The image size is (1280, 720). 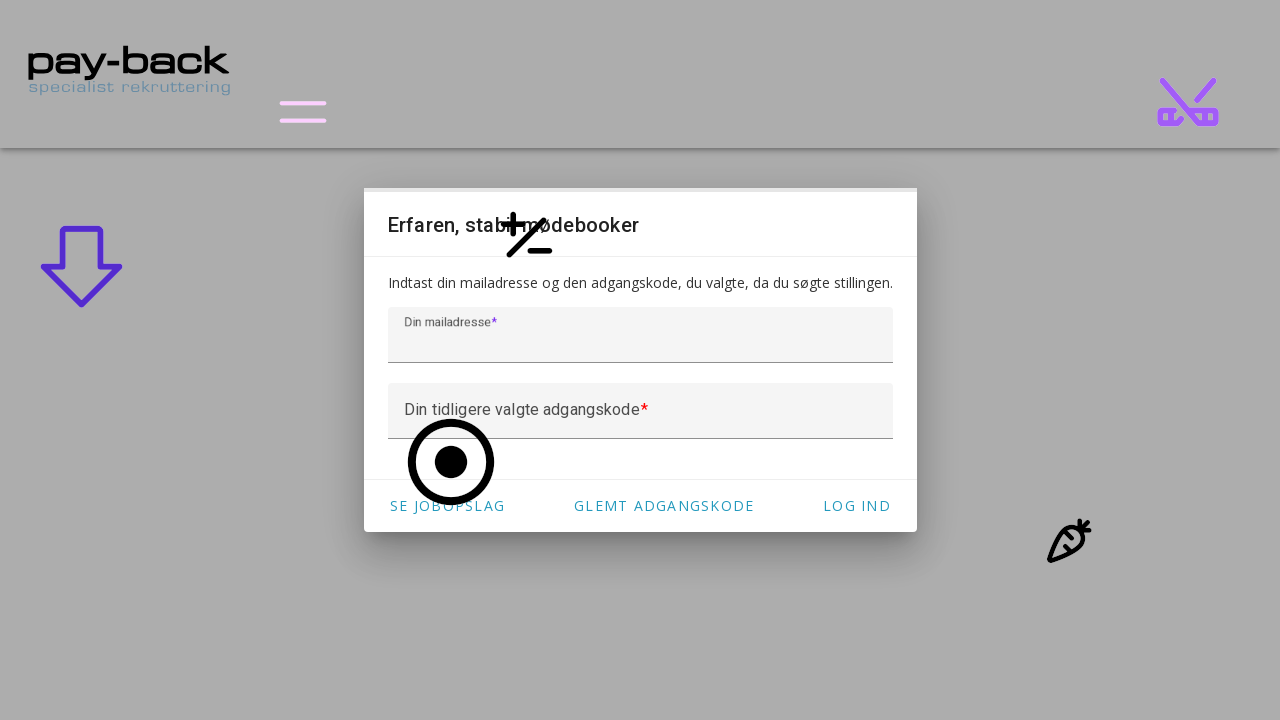 I want to click on select this option (radio button), so click(x=451, y=462).